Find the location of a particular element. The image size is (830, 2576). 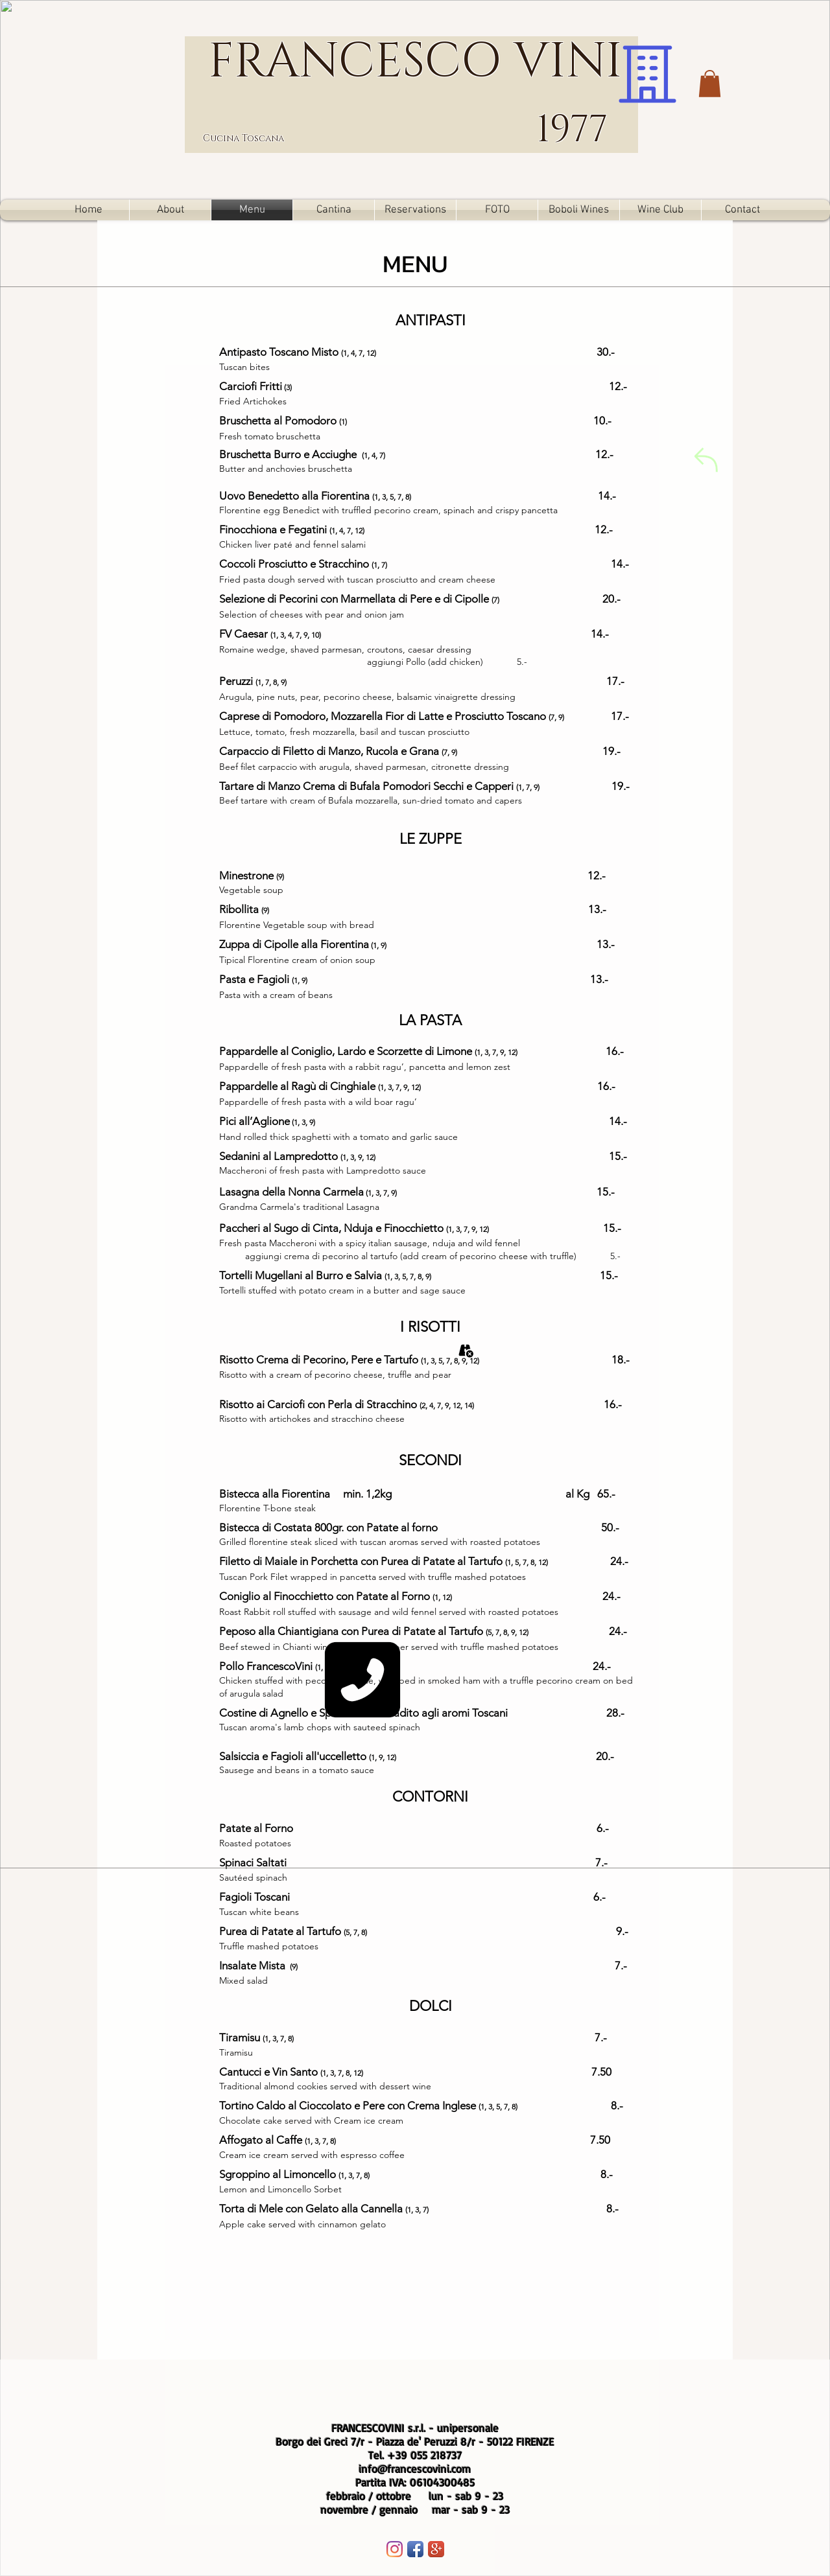

reply to a message or comment is located at coordinates (706, 459).